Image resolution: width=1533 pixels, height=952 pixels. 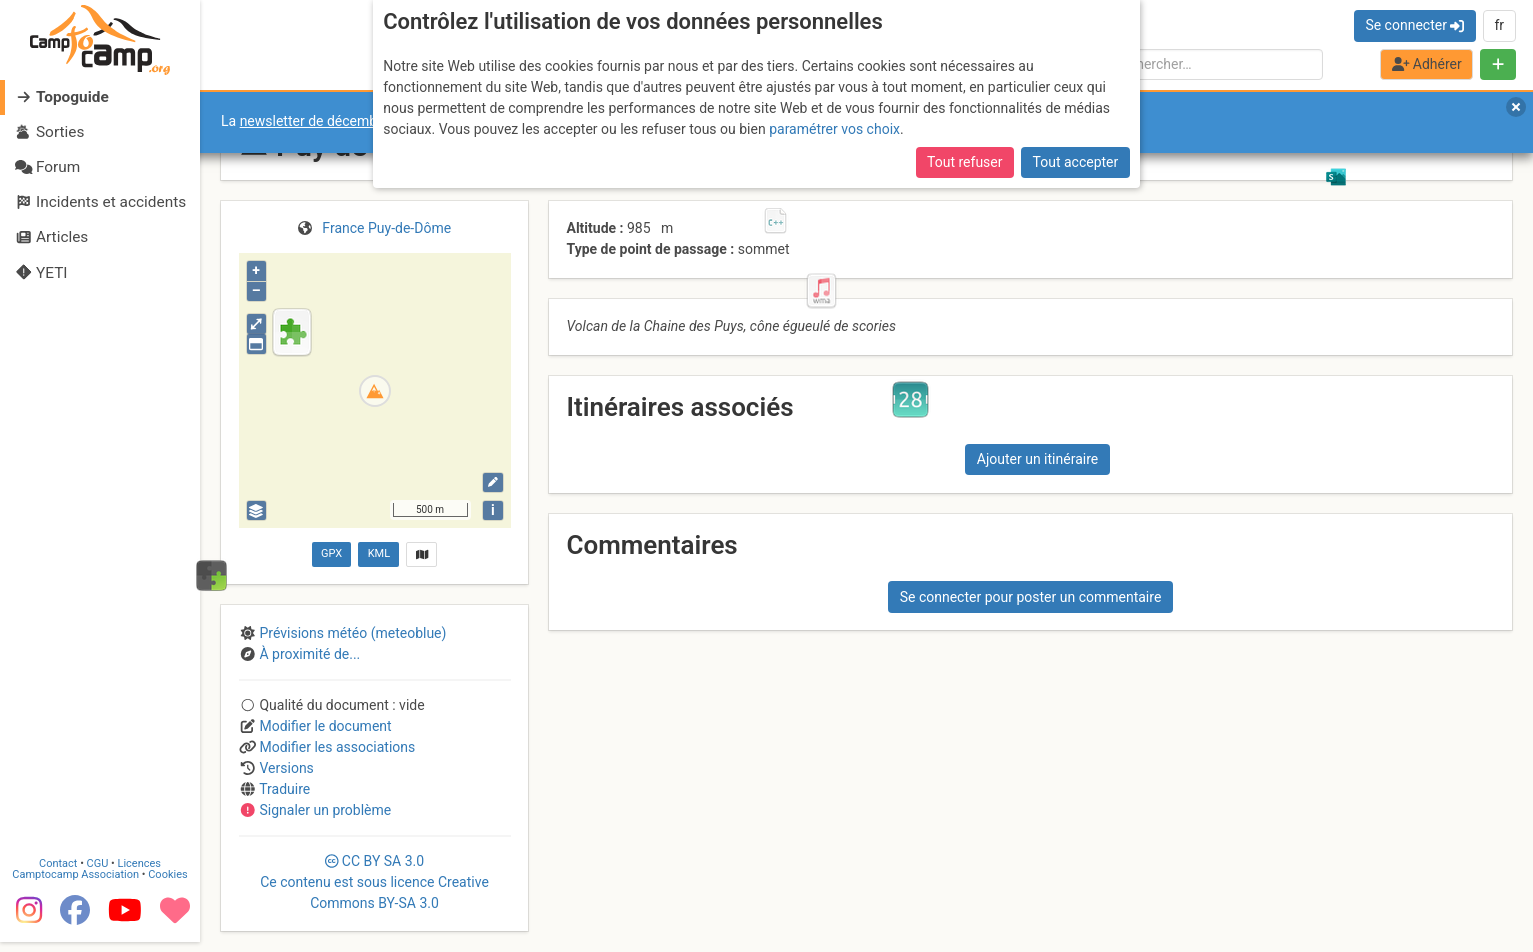 What do you see at coordinates (775, 220) in the screenshot?
I see `a C++ source code file` at bounding box center [775, 220].